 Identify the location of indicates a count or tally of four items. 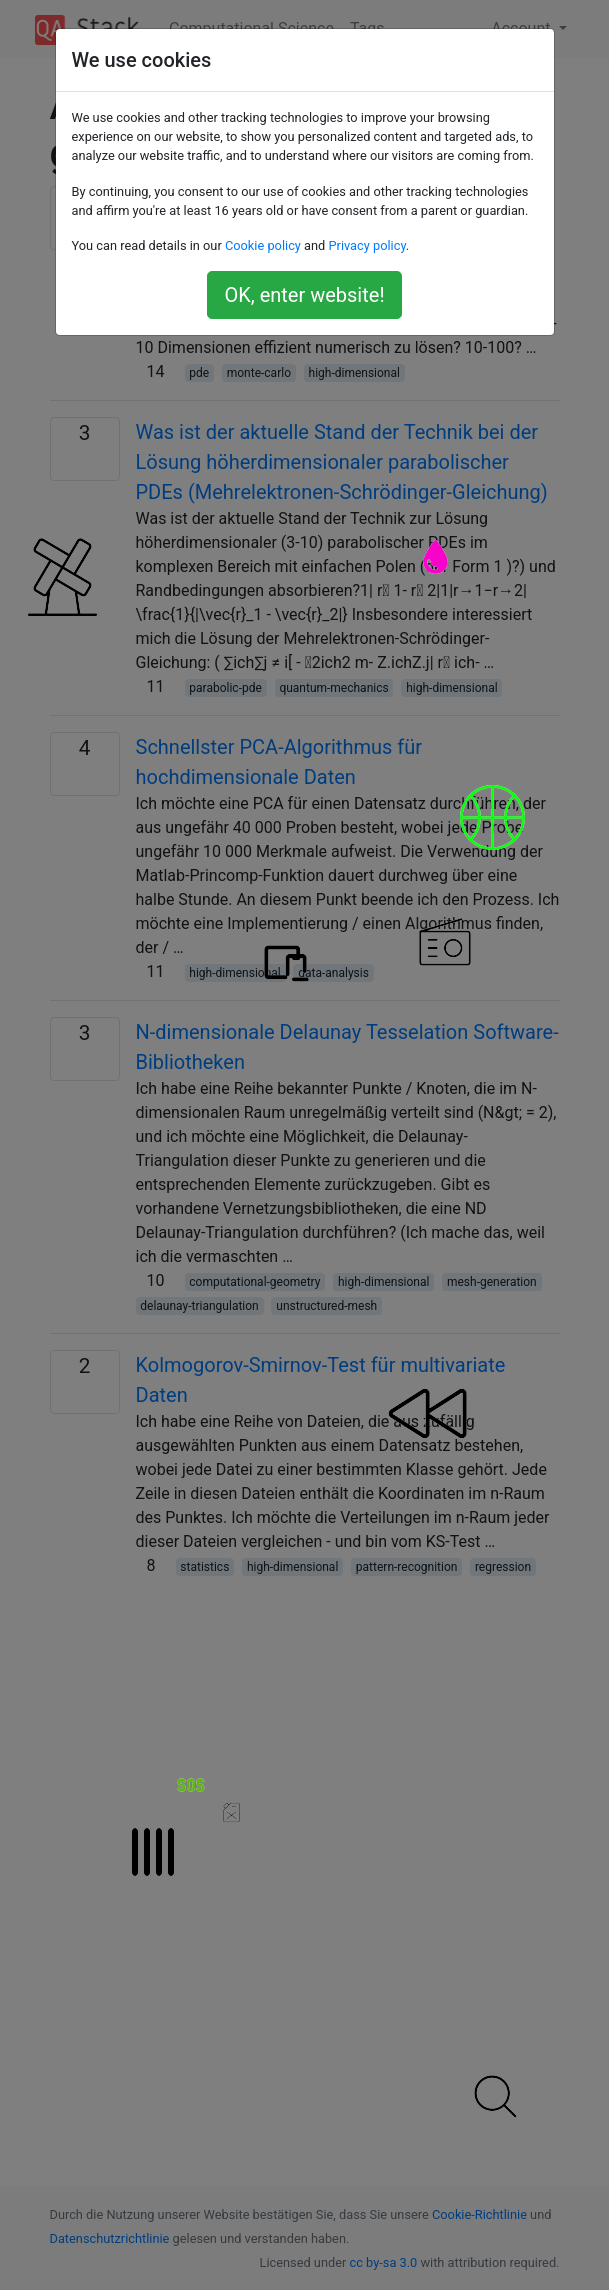
(153, 1852).